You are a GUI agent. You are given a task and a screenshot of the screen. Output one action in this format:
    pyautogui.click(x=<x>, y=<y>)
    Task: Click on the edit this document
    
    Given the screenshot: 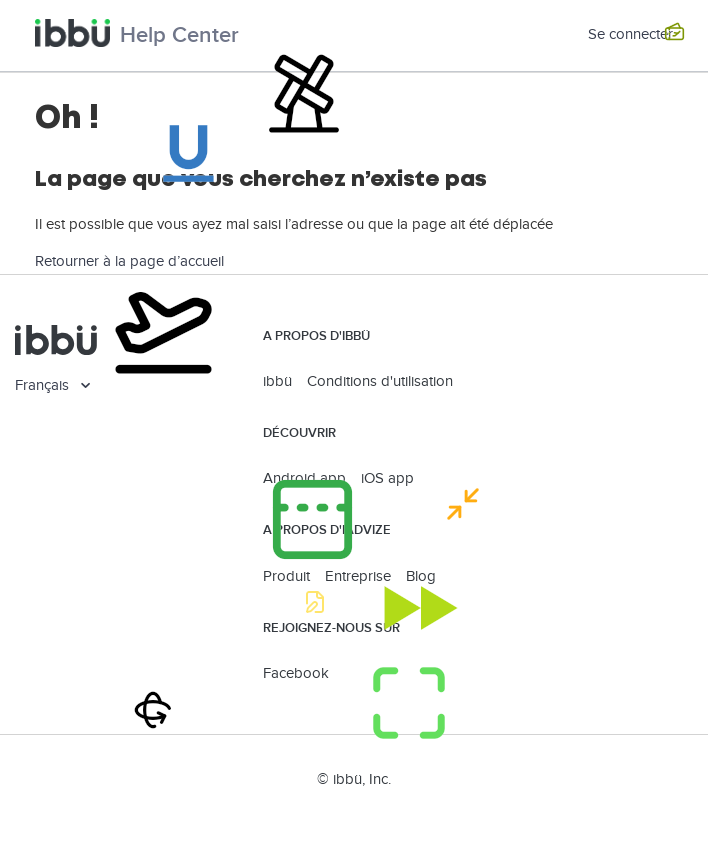 What is the action you would take?
    pyautogui.click(x=315, y=602)
    